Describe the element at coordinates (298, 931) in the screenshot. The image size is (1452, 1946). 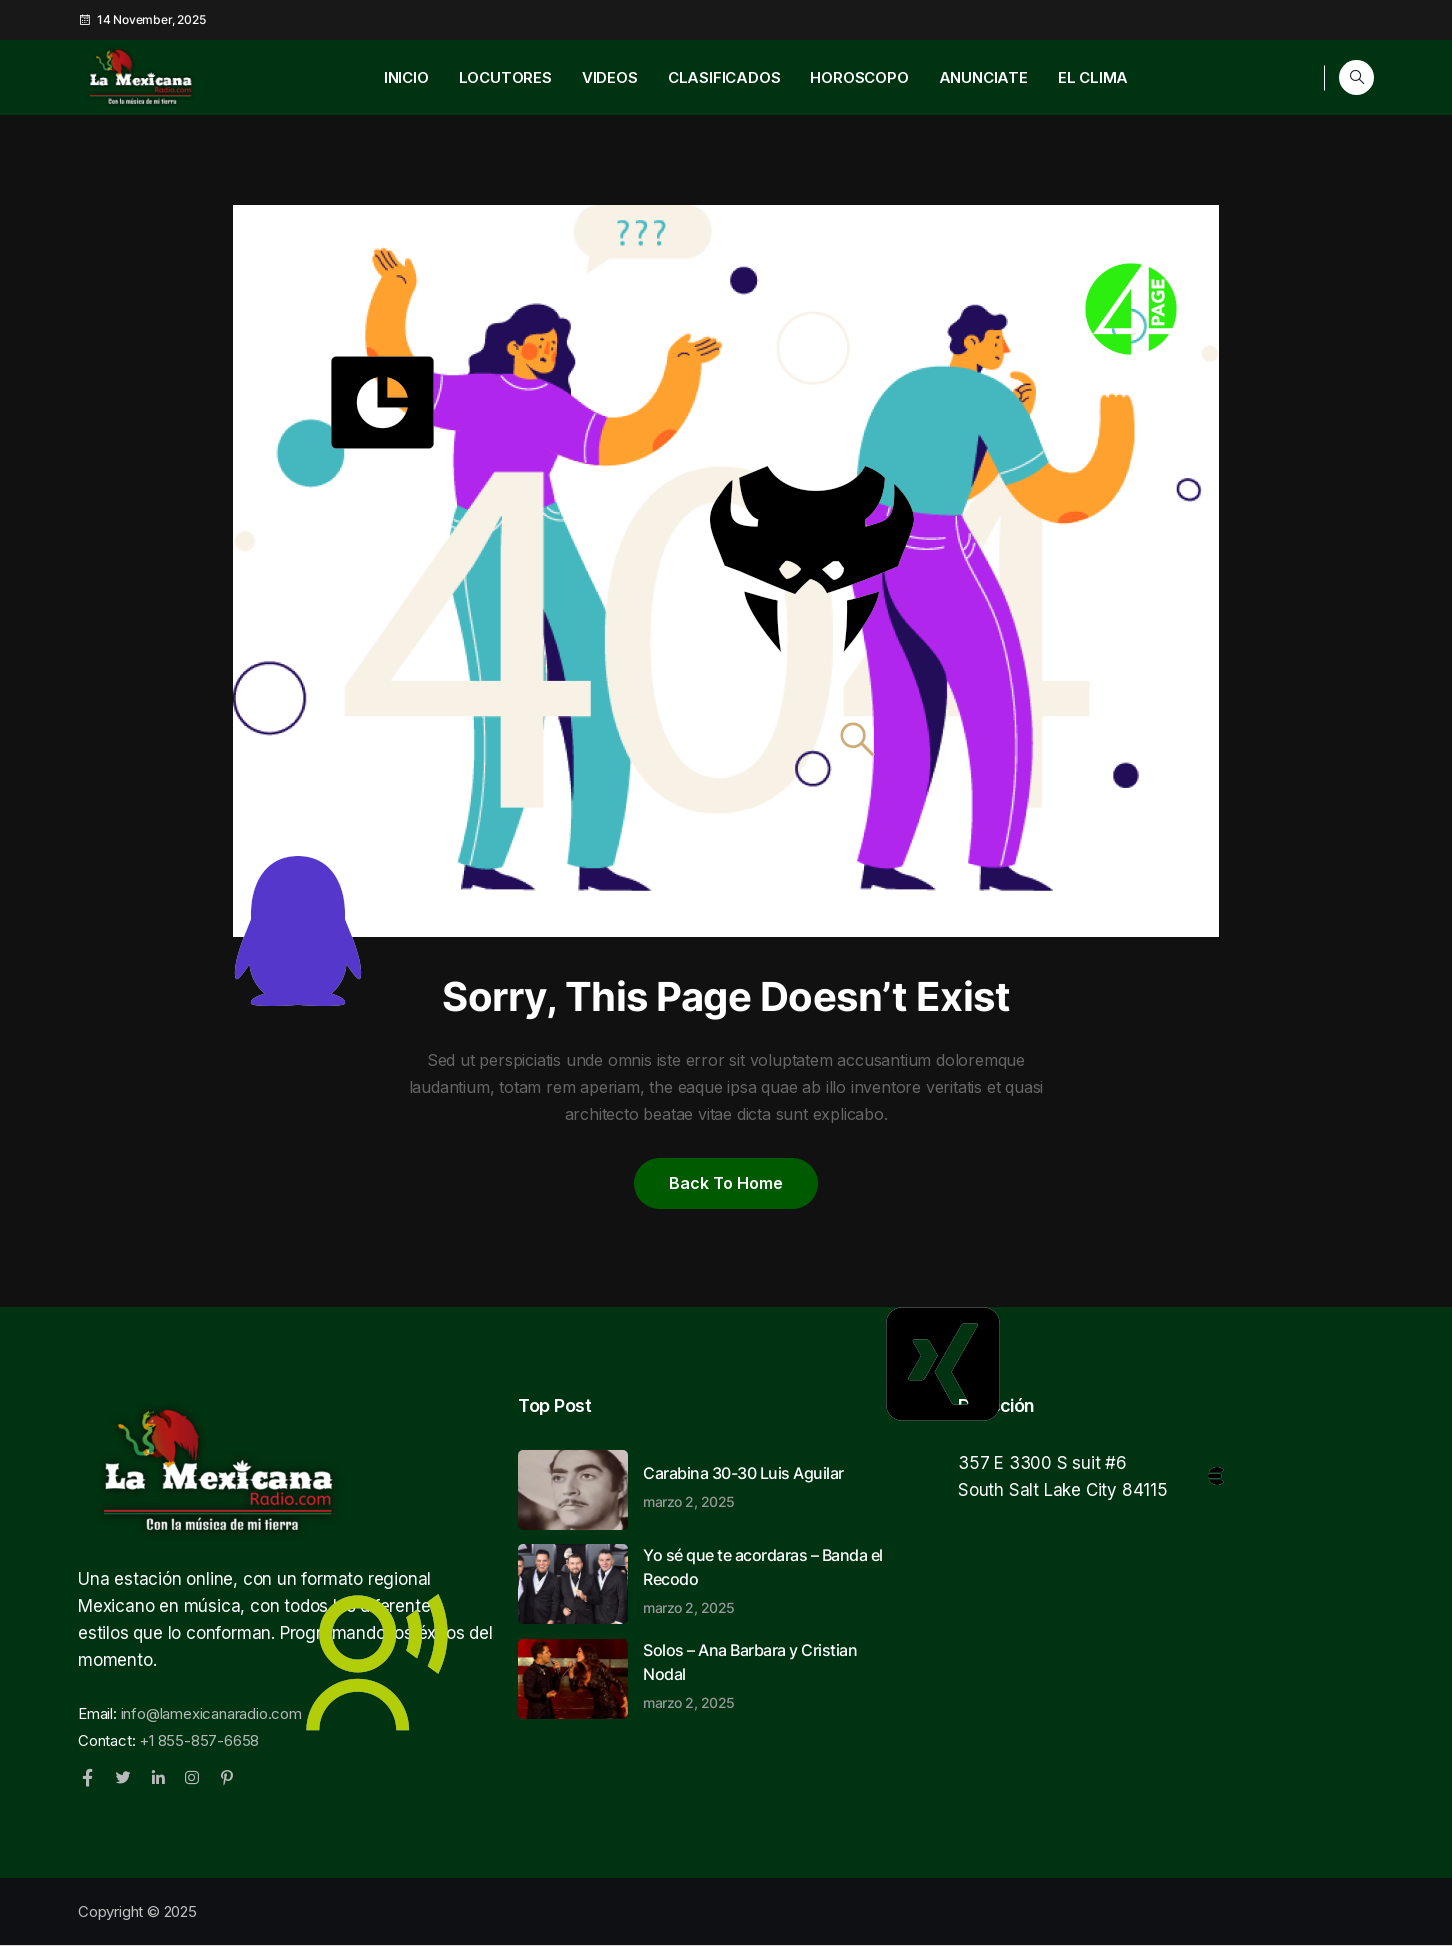
I see `open QQ messaging app` at that location.